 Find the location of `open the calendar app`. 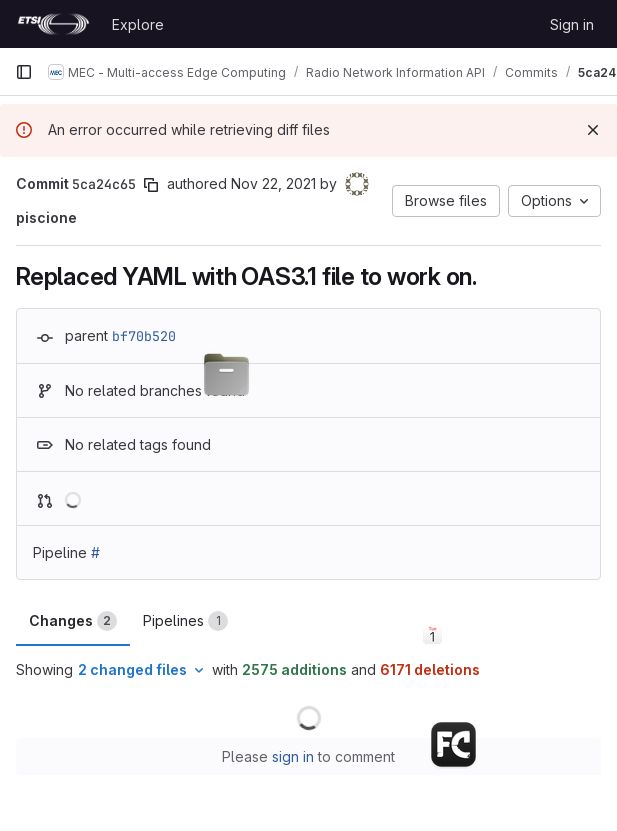

open the calendar app is located at coordinates (432, 634).